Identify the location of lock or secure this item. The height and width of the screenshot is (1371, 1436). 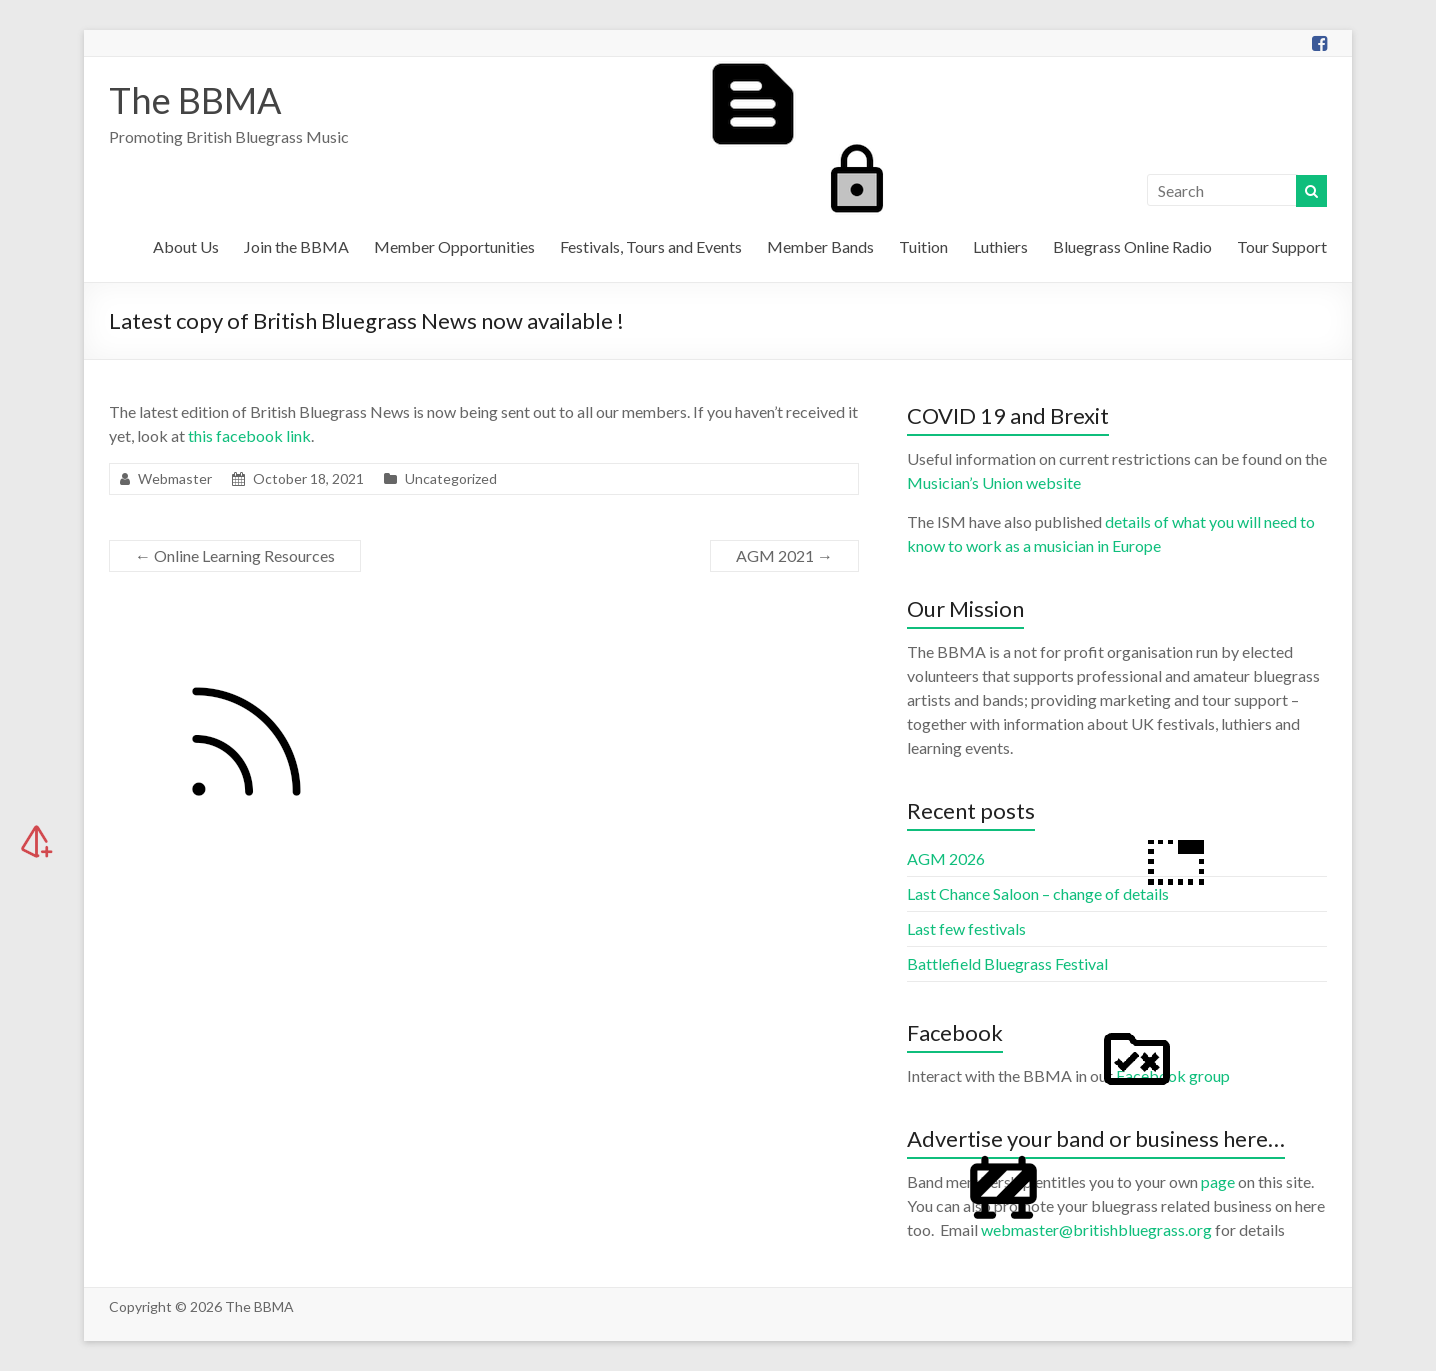
(857, 180).